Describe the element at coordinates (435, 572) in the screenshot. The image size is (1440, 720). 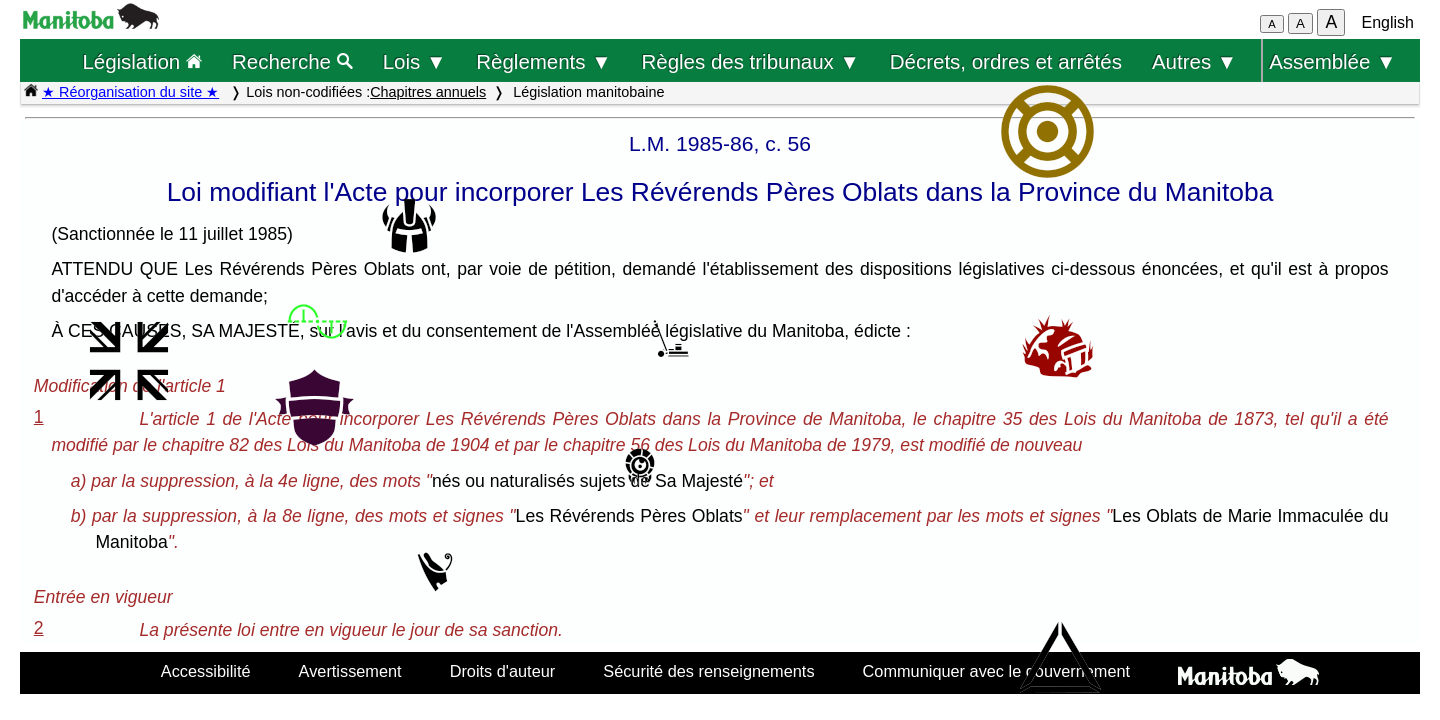
I see `ancient Egyptian pschent double crown icon` at that location.